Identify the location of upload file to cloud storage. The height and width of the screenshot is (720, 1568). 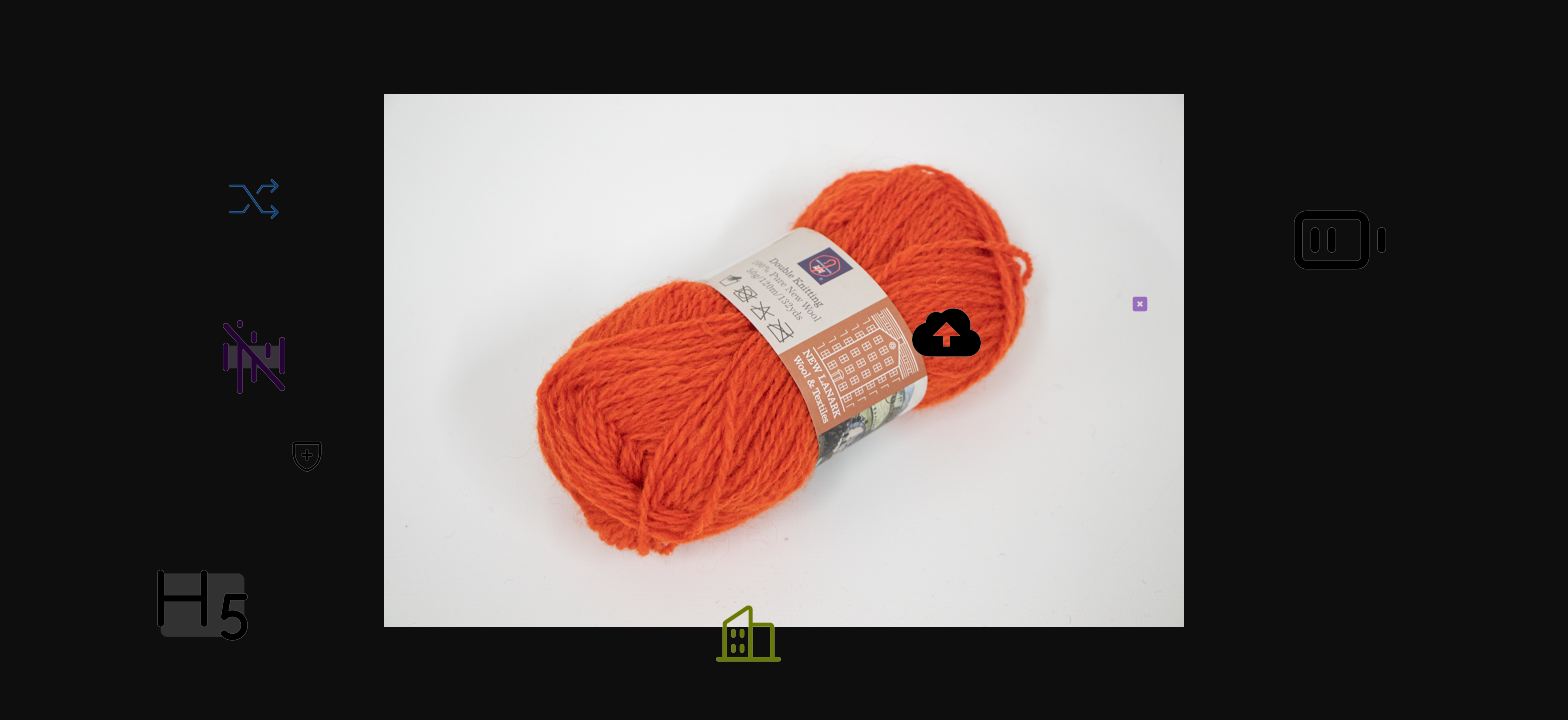
(946, 332).